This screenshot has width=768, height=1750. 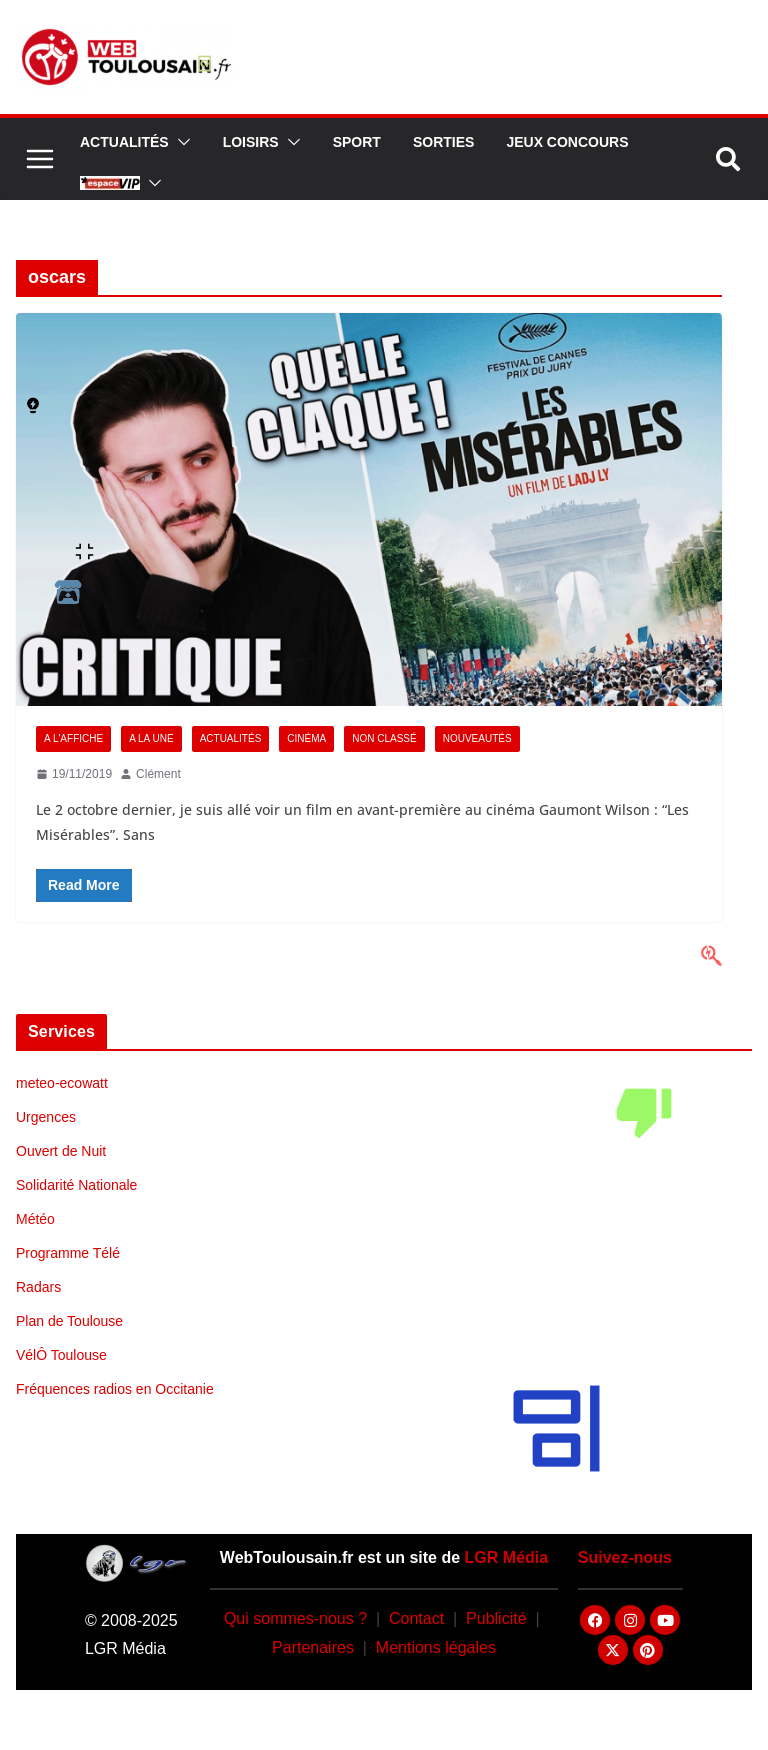 I want to click on access quick ideas or tips, so click(x=33, y=405).